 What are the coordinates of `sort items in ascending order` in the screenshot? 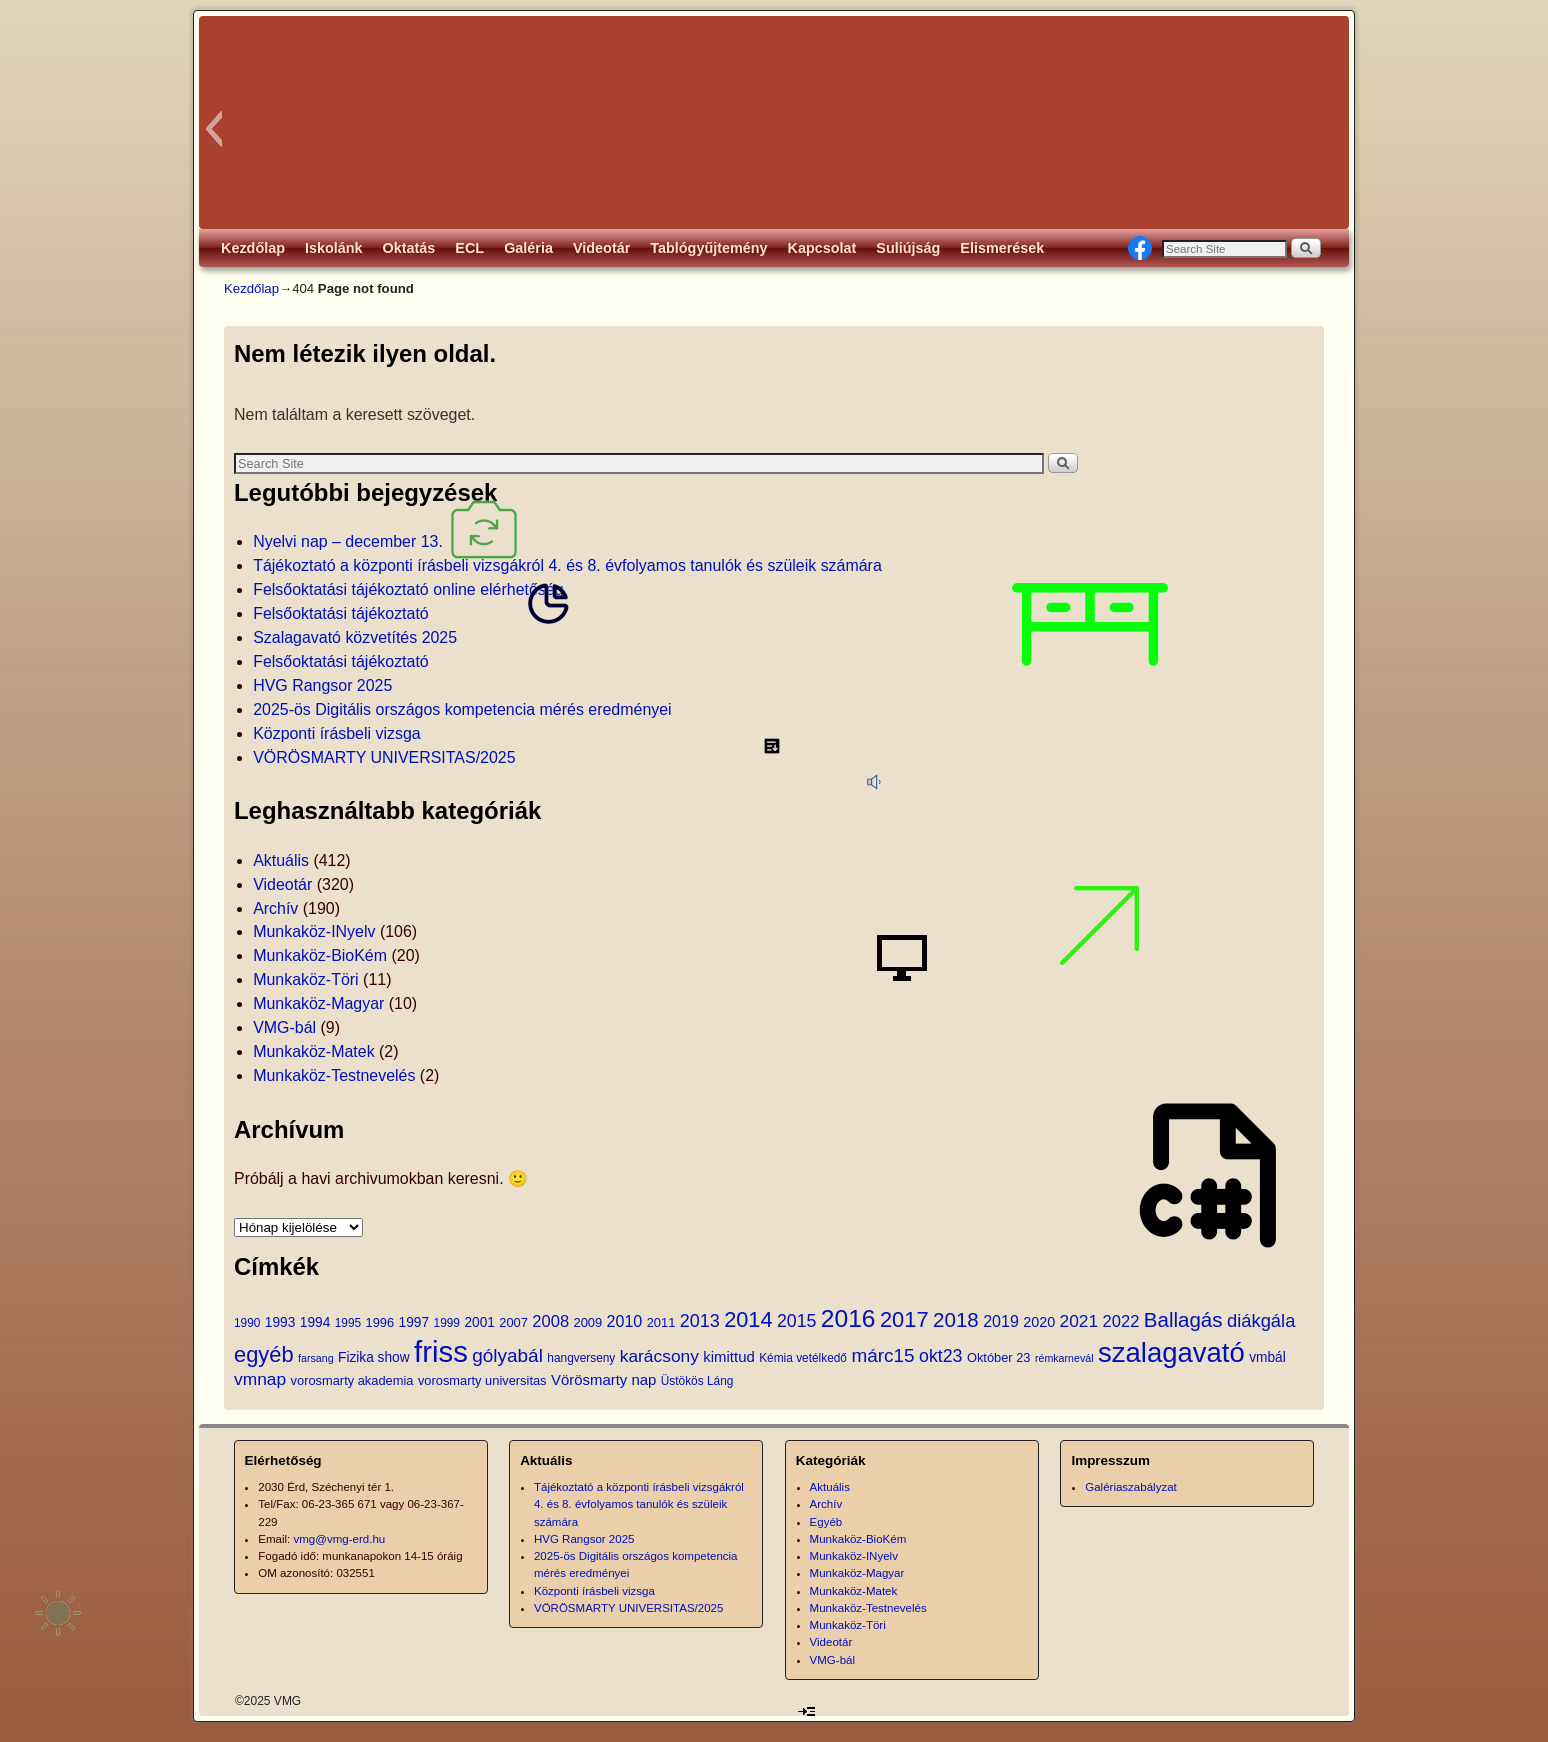 It's located at (772, 746).